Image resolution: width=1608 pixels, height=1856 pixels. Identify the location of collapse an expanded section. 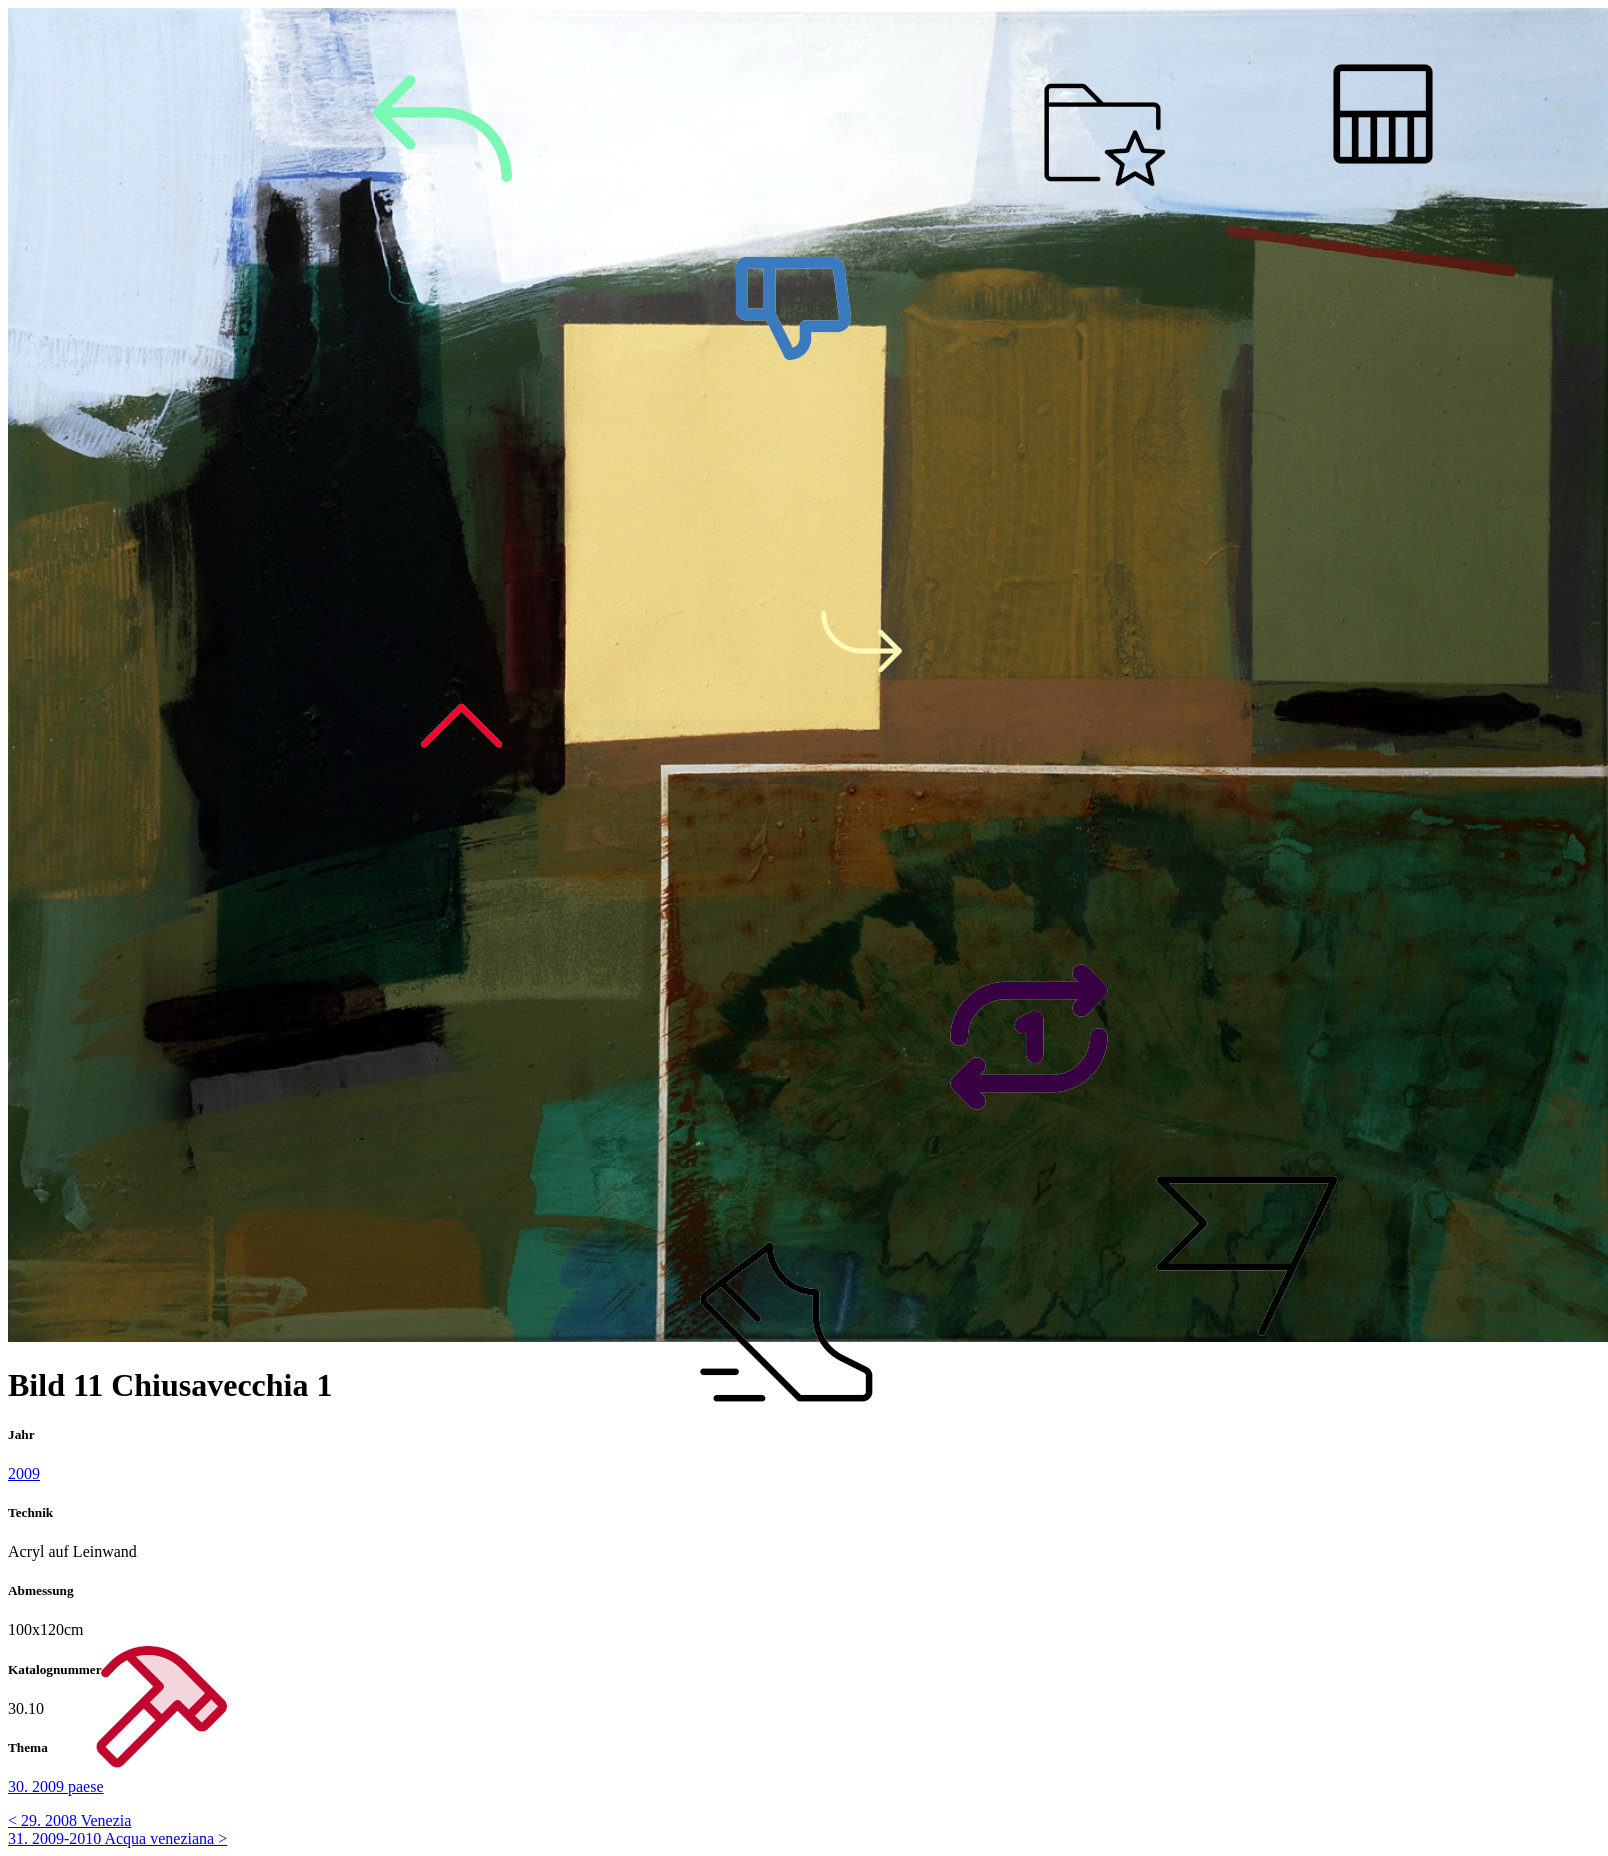
(461, 748).